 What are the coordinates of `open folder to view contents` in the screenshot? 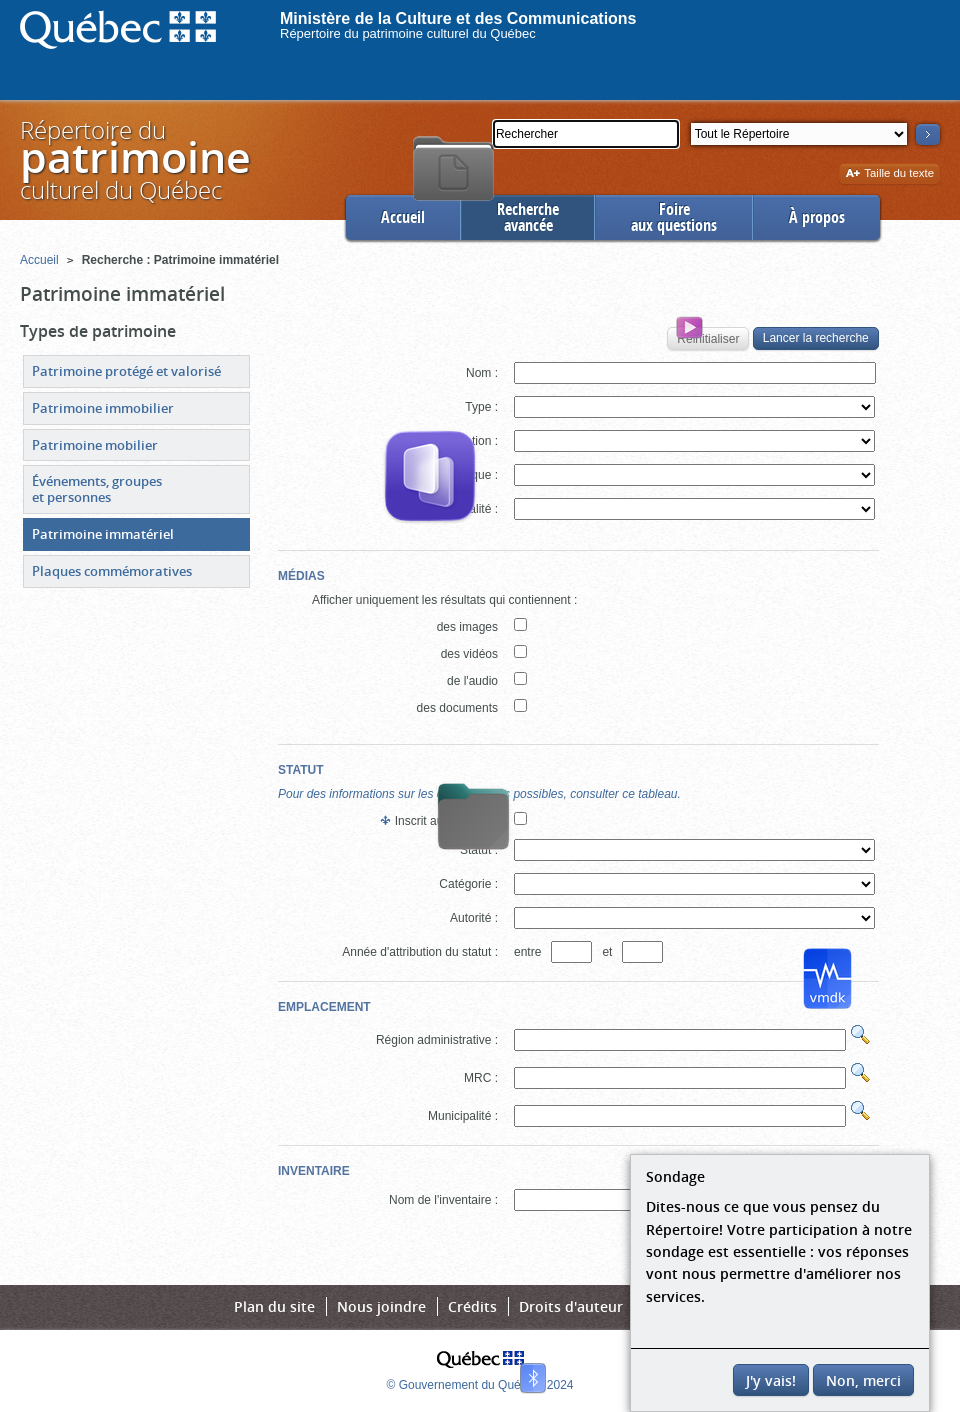 It's located at (473, 816).